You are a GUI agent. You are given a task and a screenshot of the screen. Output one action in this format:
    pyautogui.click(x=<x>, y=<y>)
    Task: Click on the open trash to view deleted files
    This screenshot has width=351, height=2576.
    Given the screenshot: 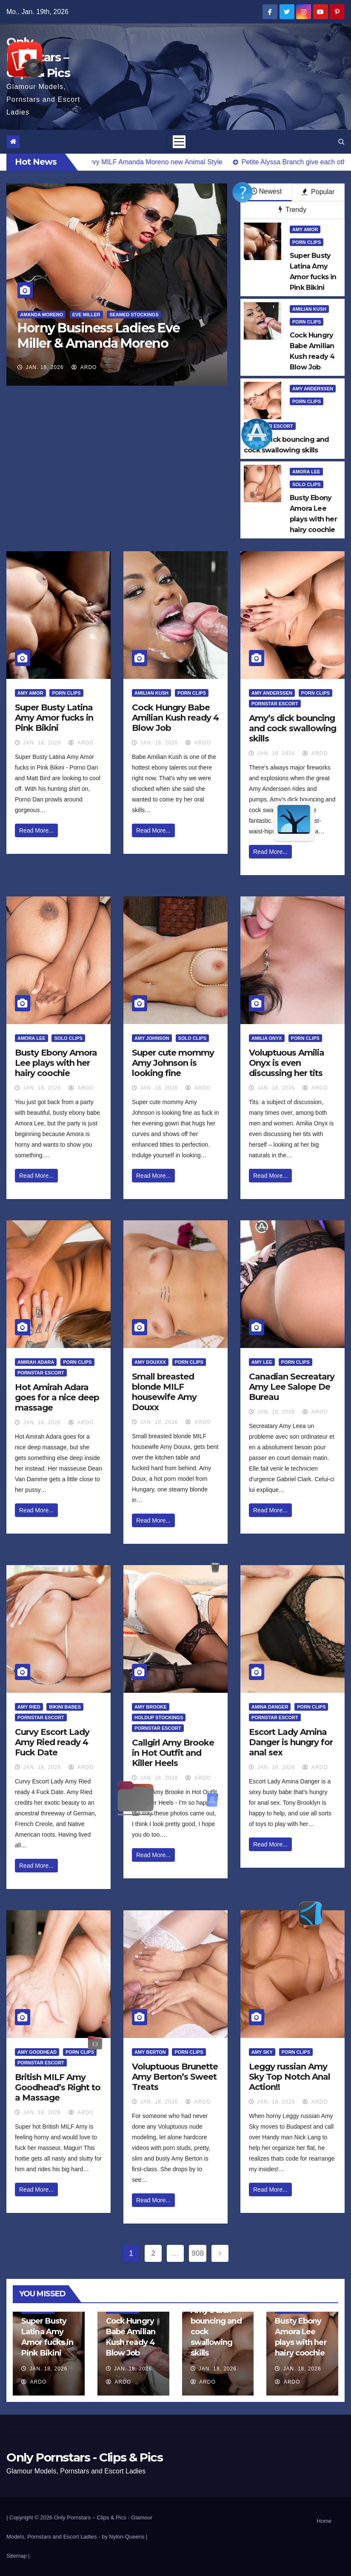 What is the action you would take?
    pyautogui.click(x=215, y=1568)
    